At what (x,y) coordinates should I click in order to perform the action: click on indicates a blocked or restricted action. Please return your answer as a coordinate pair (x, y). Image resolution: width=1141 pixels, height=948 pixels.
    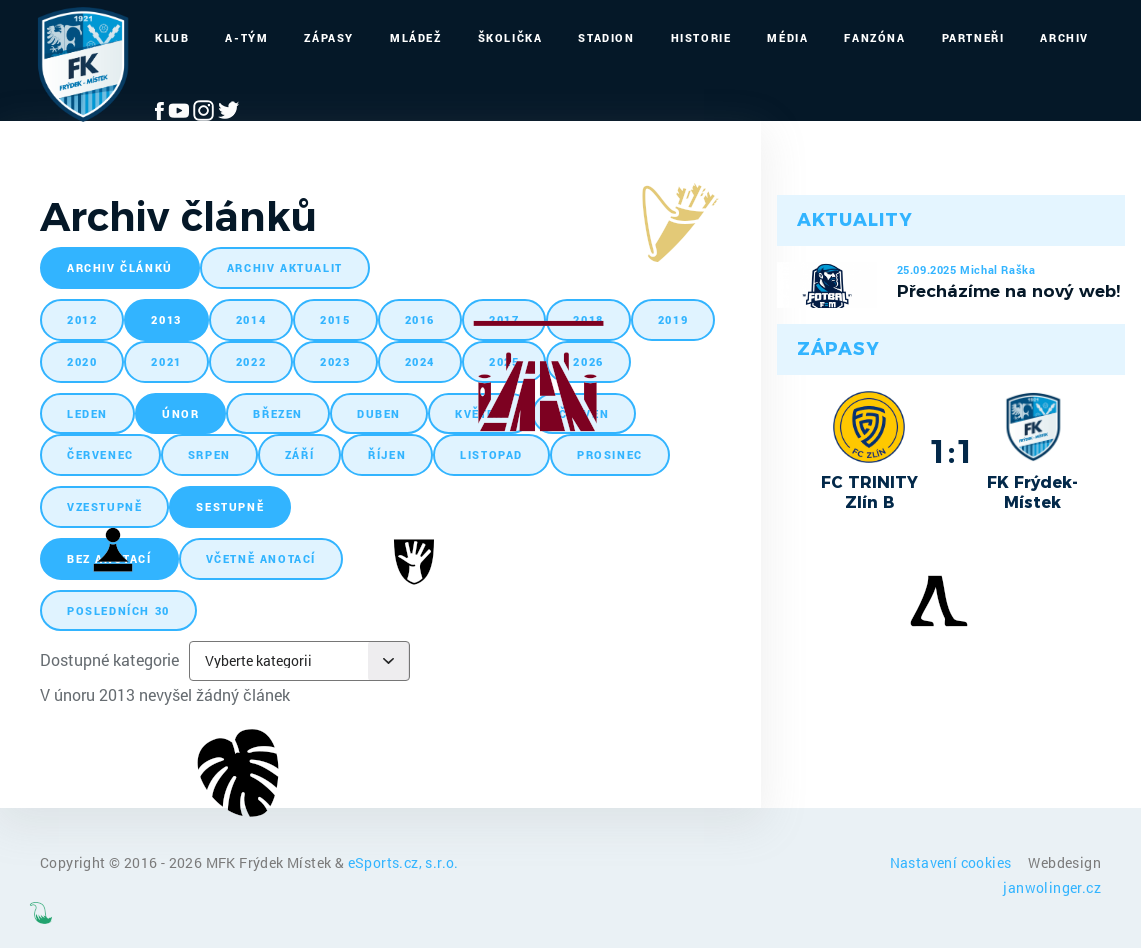
    Looking at the image, I should click on (413, 561).